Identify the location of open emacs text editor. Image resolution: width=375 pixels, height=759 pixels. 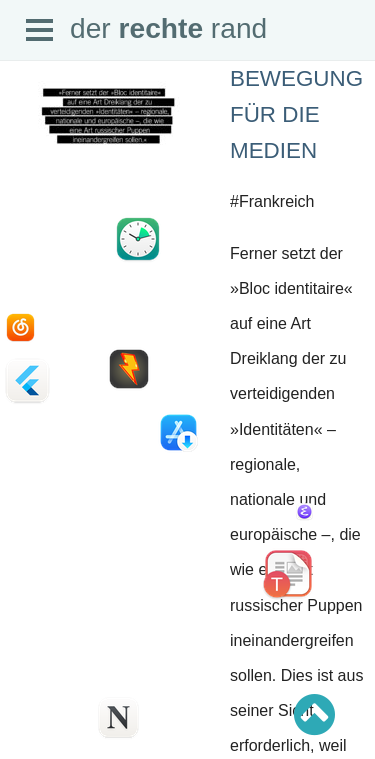
(304, 511).